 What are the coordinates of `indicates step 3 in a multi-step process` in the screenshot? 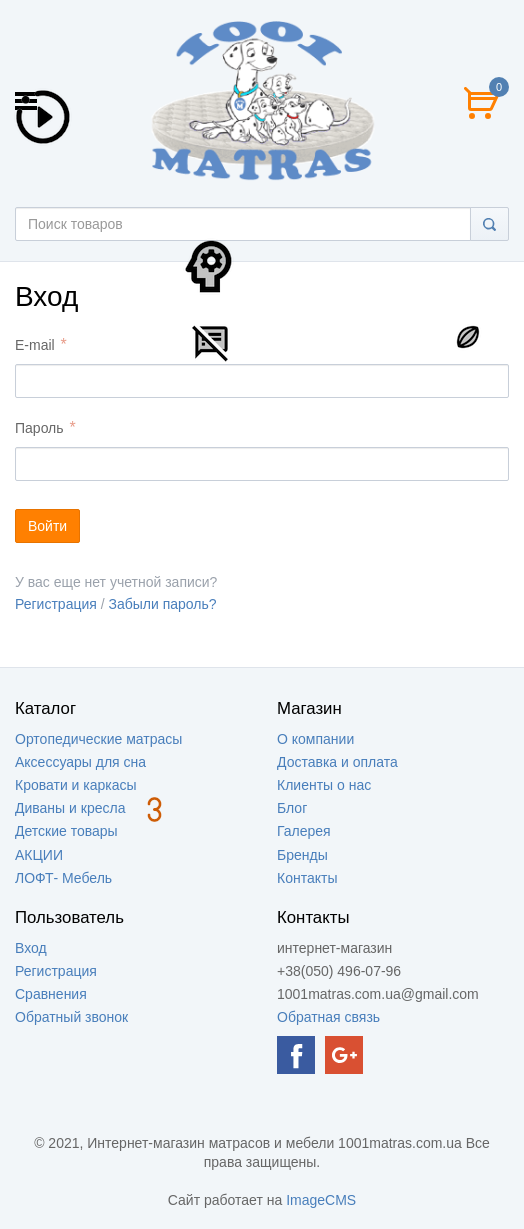 It's located at (154, 809).